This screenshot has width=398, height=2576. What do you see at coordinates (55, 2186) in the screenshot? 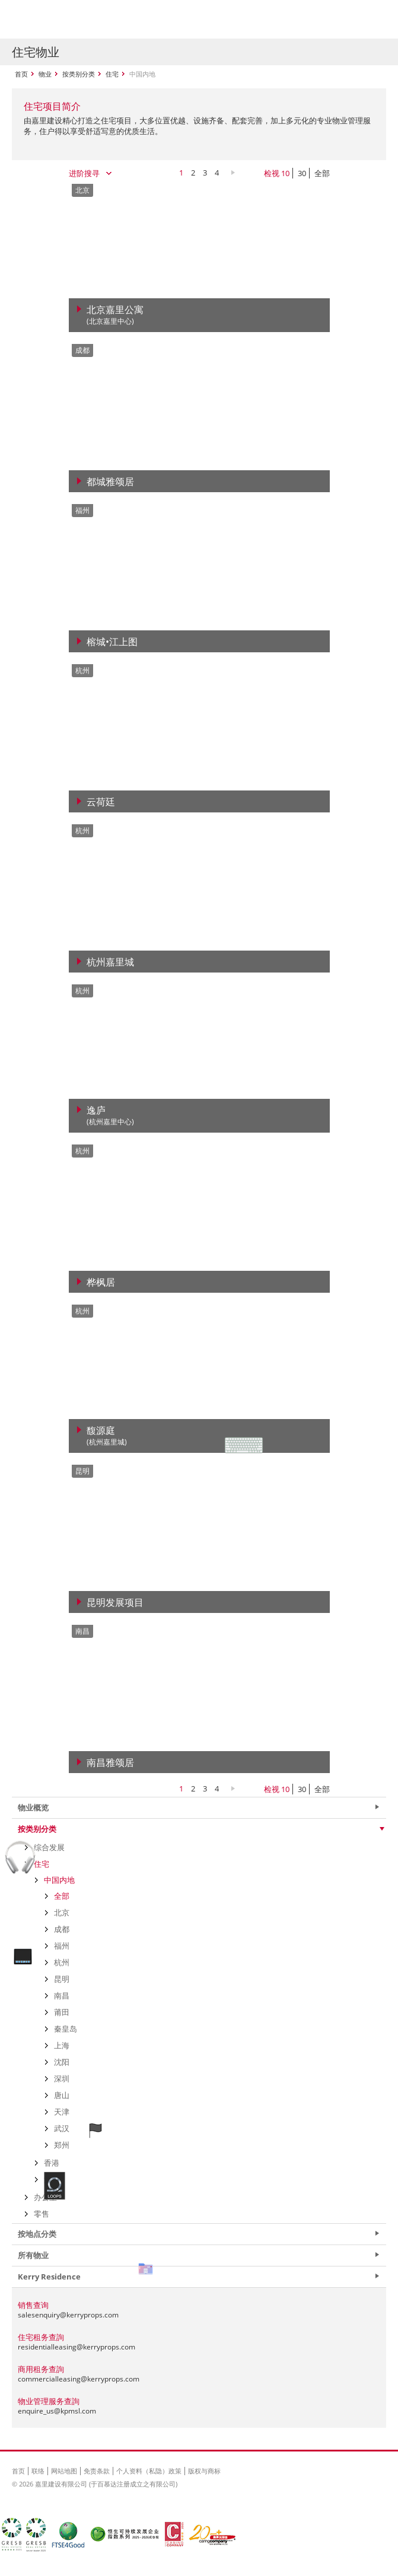
I see `manage Apple Loops storage in GarageBand` at bounding box center [55, 2186].